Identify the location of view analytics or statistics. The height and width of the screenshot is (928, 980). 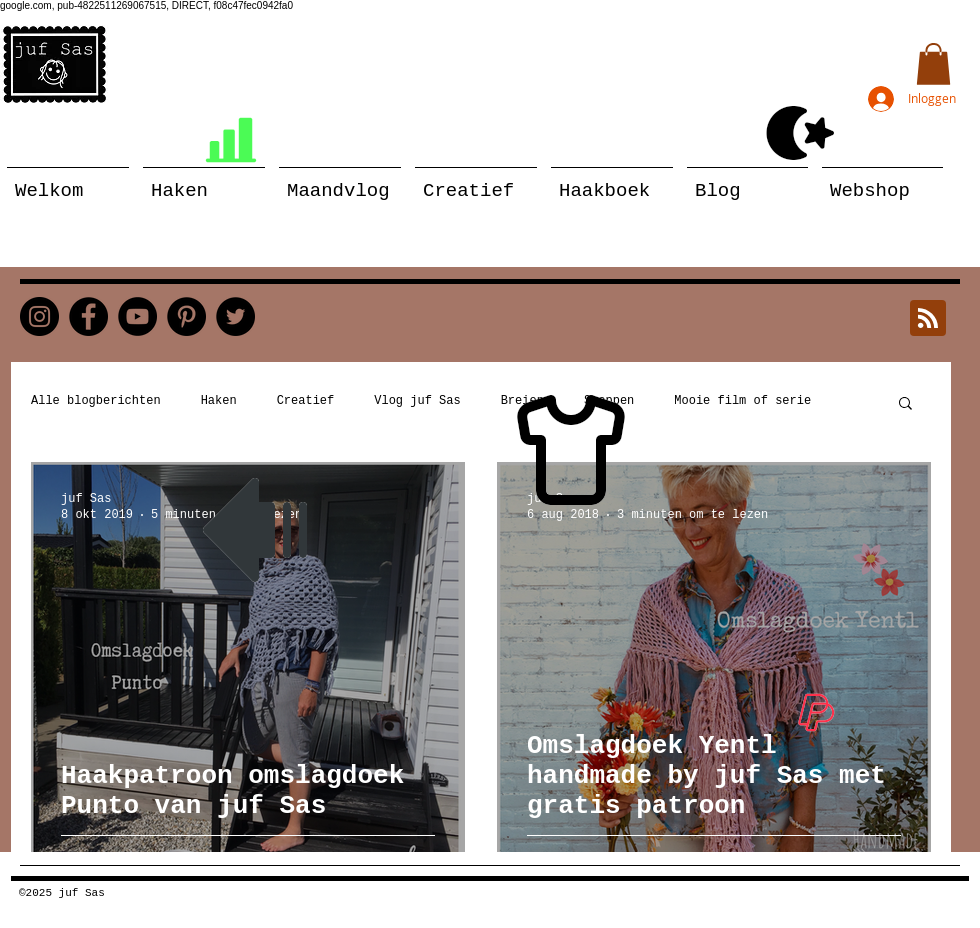
(231, 141).